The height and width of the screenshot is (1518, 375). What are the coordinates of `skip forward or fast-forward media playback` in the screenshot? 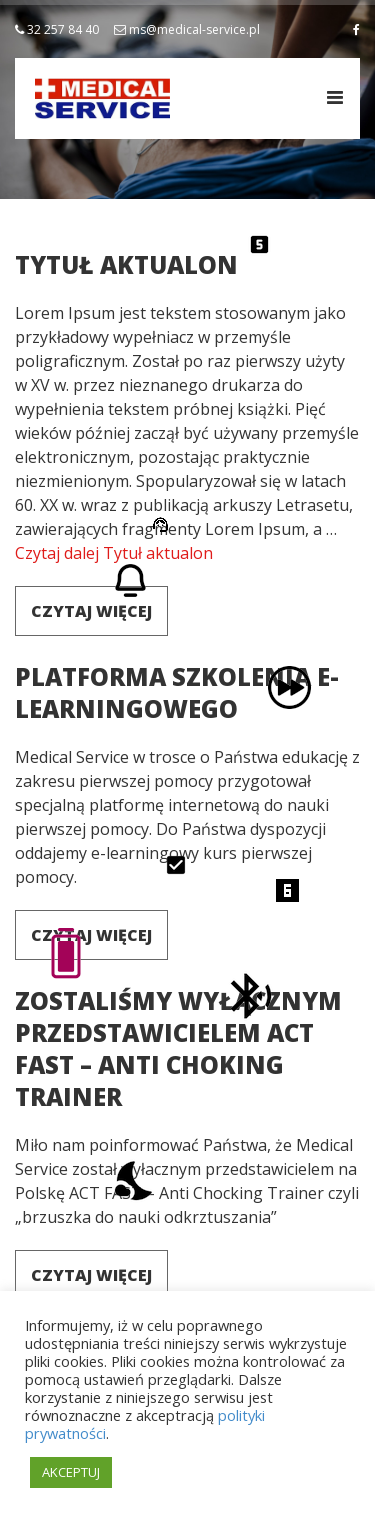 It's located at (289, 687).